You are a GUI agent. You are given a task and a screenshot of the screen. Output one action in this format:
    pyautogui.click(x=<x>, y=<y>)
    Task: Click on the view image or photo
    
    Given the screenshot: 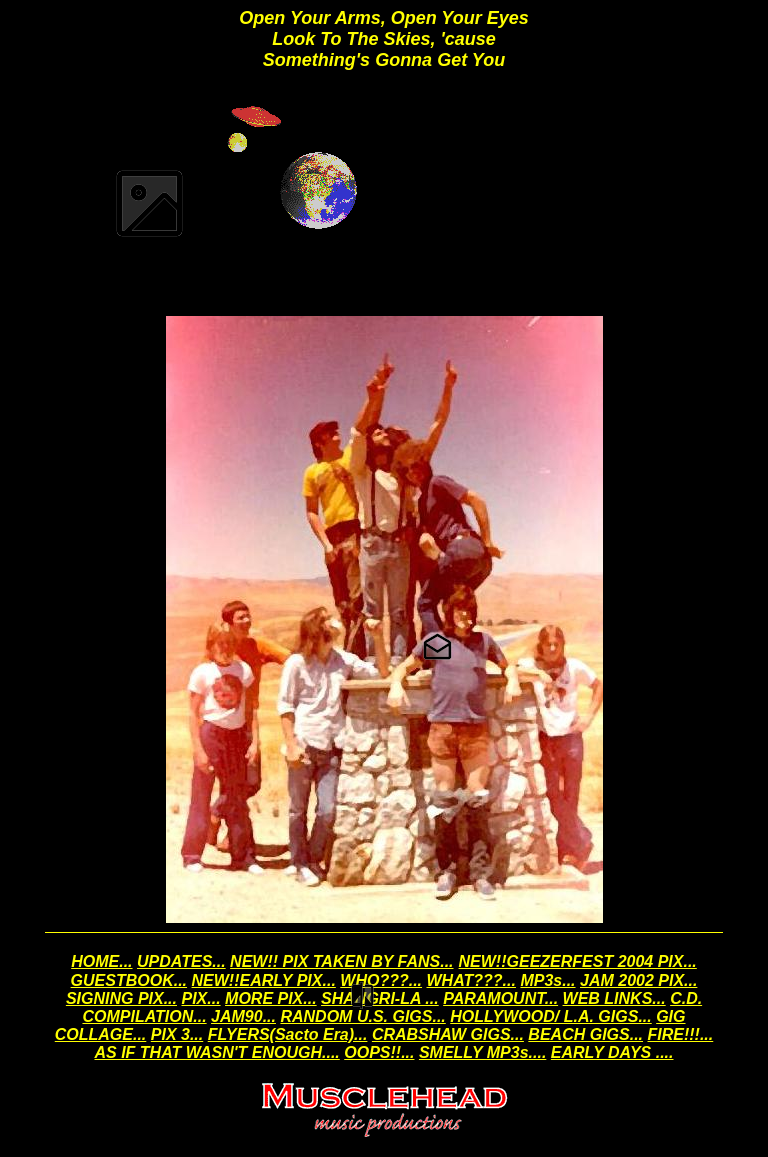 What is the action you would take?
    pyautogui.click(x=149, y=203)
    